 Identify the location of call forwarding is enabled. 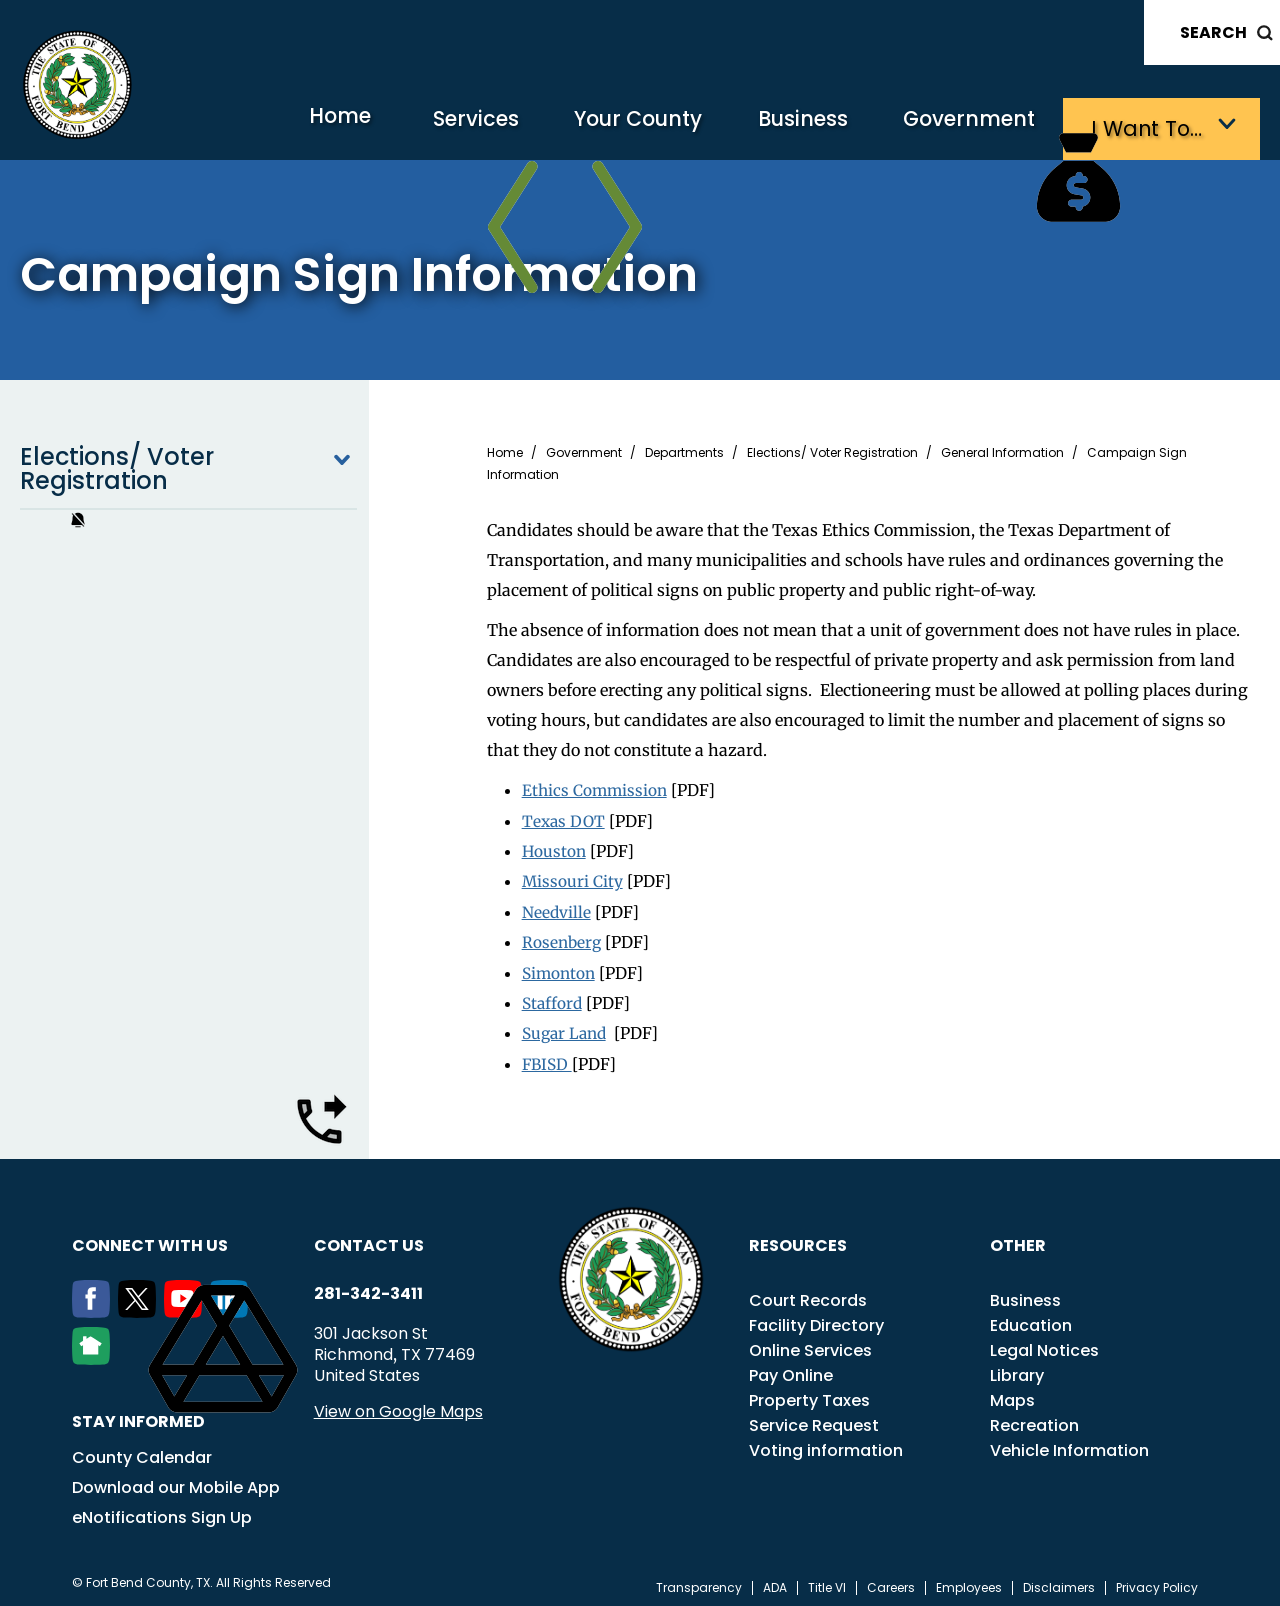
(319, 1121).